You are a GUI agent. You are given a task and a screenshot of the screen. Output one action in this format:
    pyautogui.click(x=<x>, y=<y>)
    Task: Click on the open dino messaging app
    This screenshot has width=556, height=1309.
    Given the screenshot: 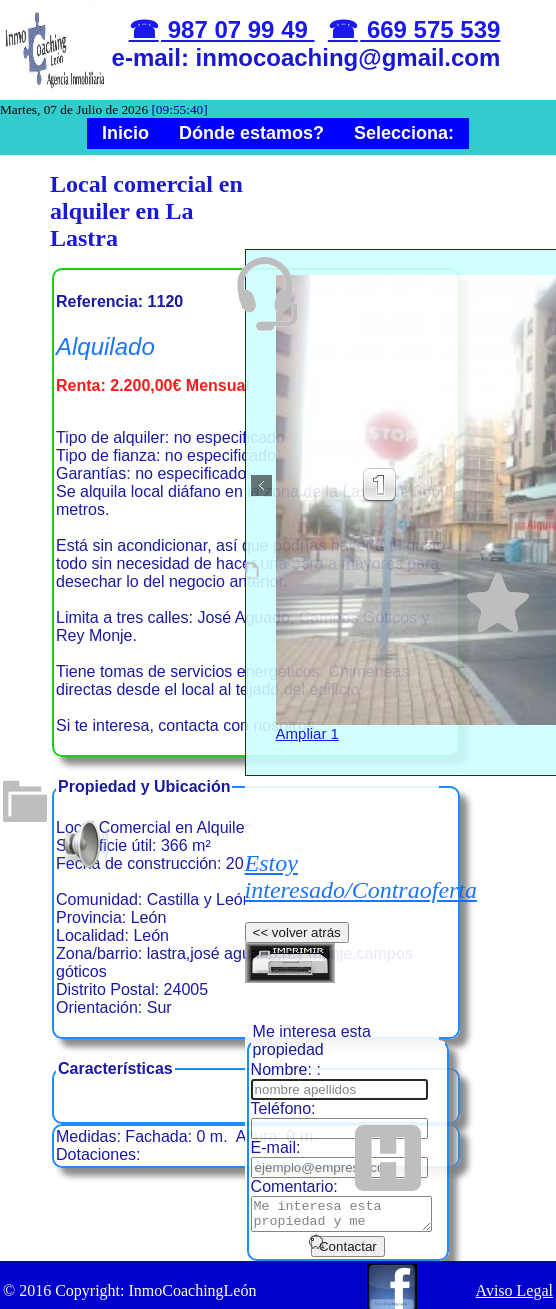 What is the action you would take?
    pyautogui.click(x=317, y=1241)
    